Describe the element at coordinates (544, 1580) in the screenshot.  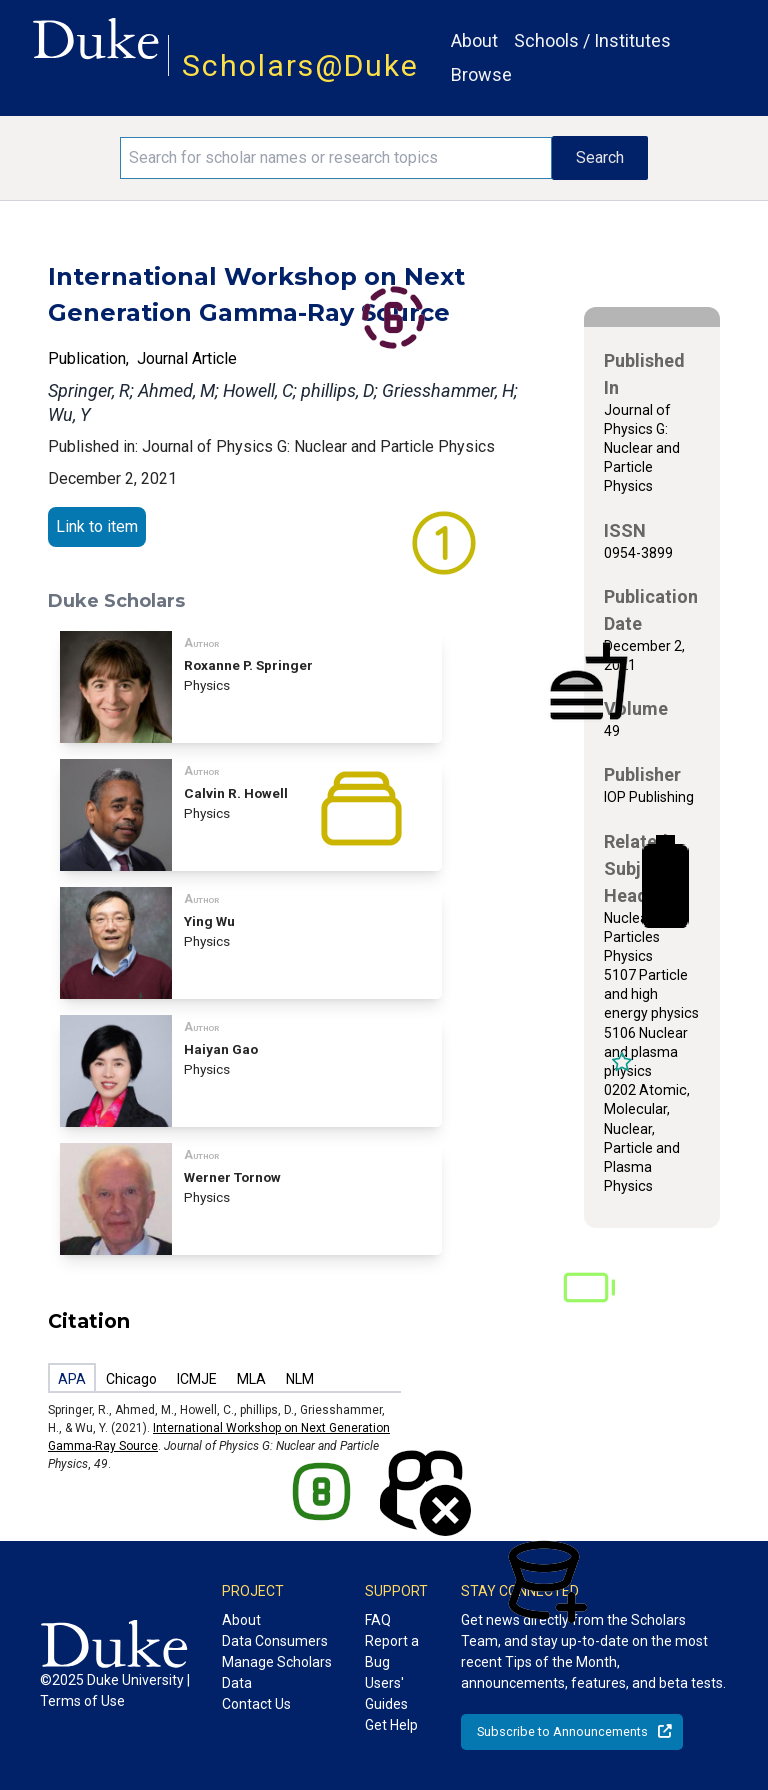
I see `add a new diabolo or juggling item` at that location.